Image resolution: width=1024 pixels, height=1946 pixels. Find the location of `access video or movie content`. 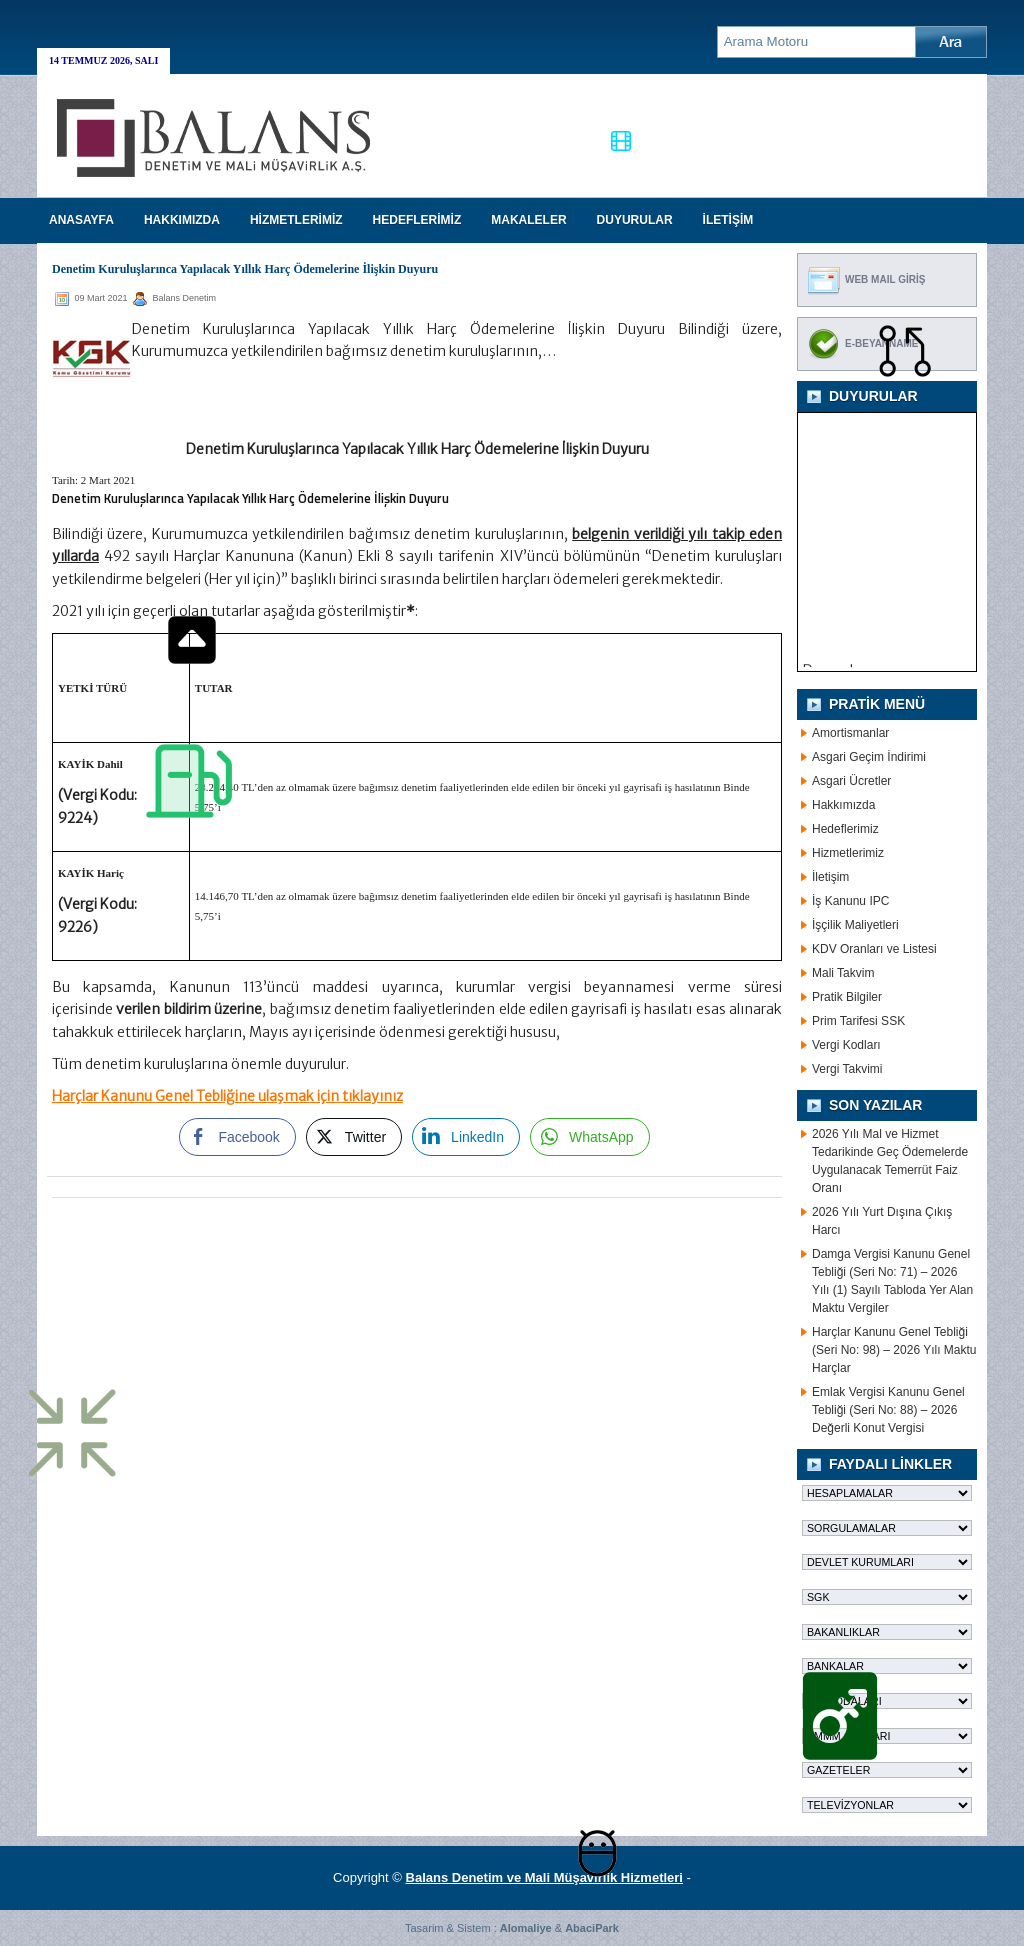

access video or movie content is located at coordinates (621, 141).